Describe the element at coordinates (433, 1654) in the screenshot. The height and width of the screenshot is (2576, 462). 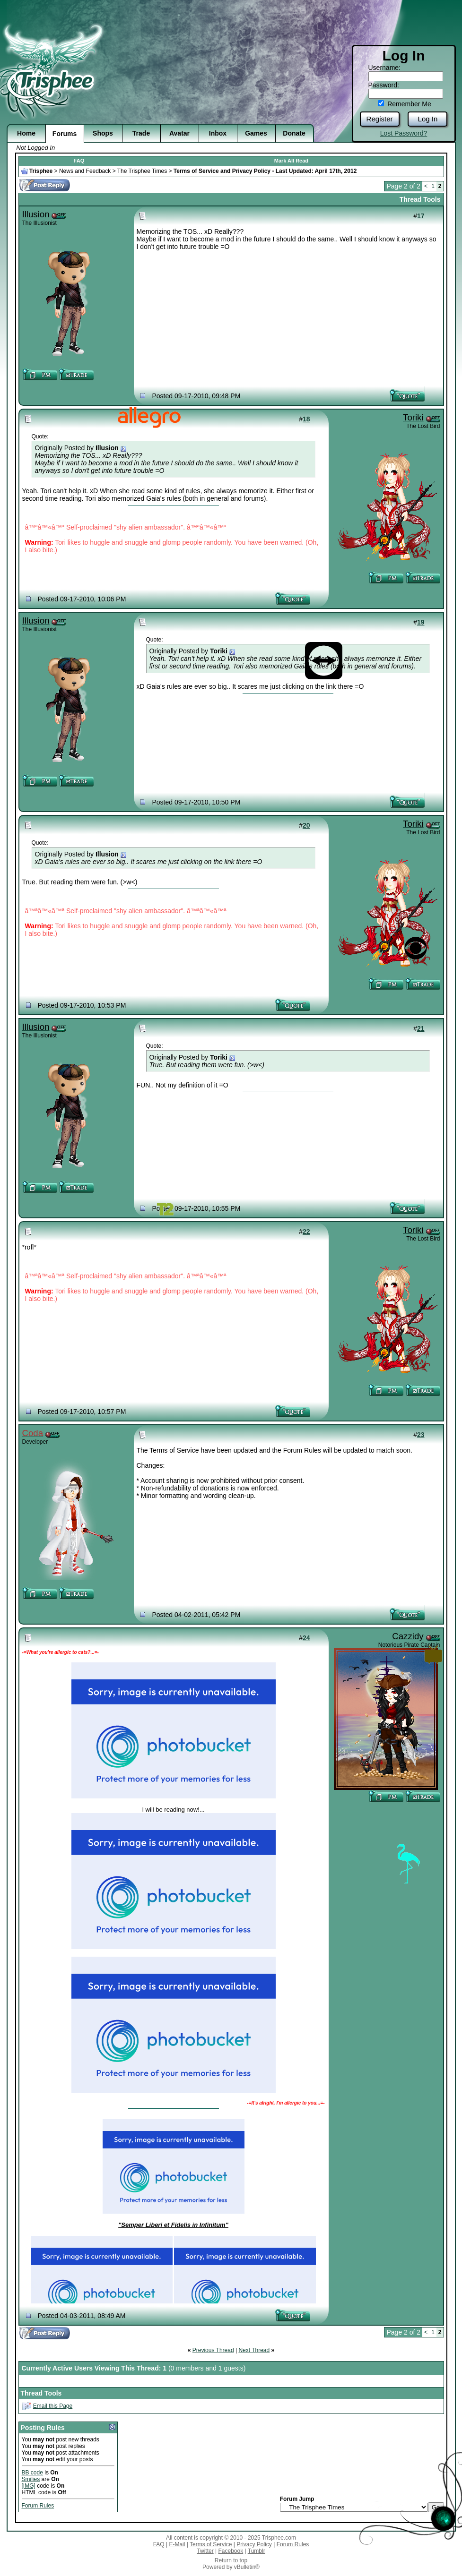
I see `open niconico video streaming app` at that location.